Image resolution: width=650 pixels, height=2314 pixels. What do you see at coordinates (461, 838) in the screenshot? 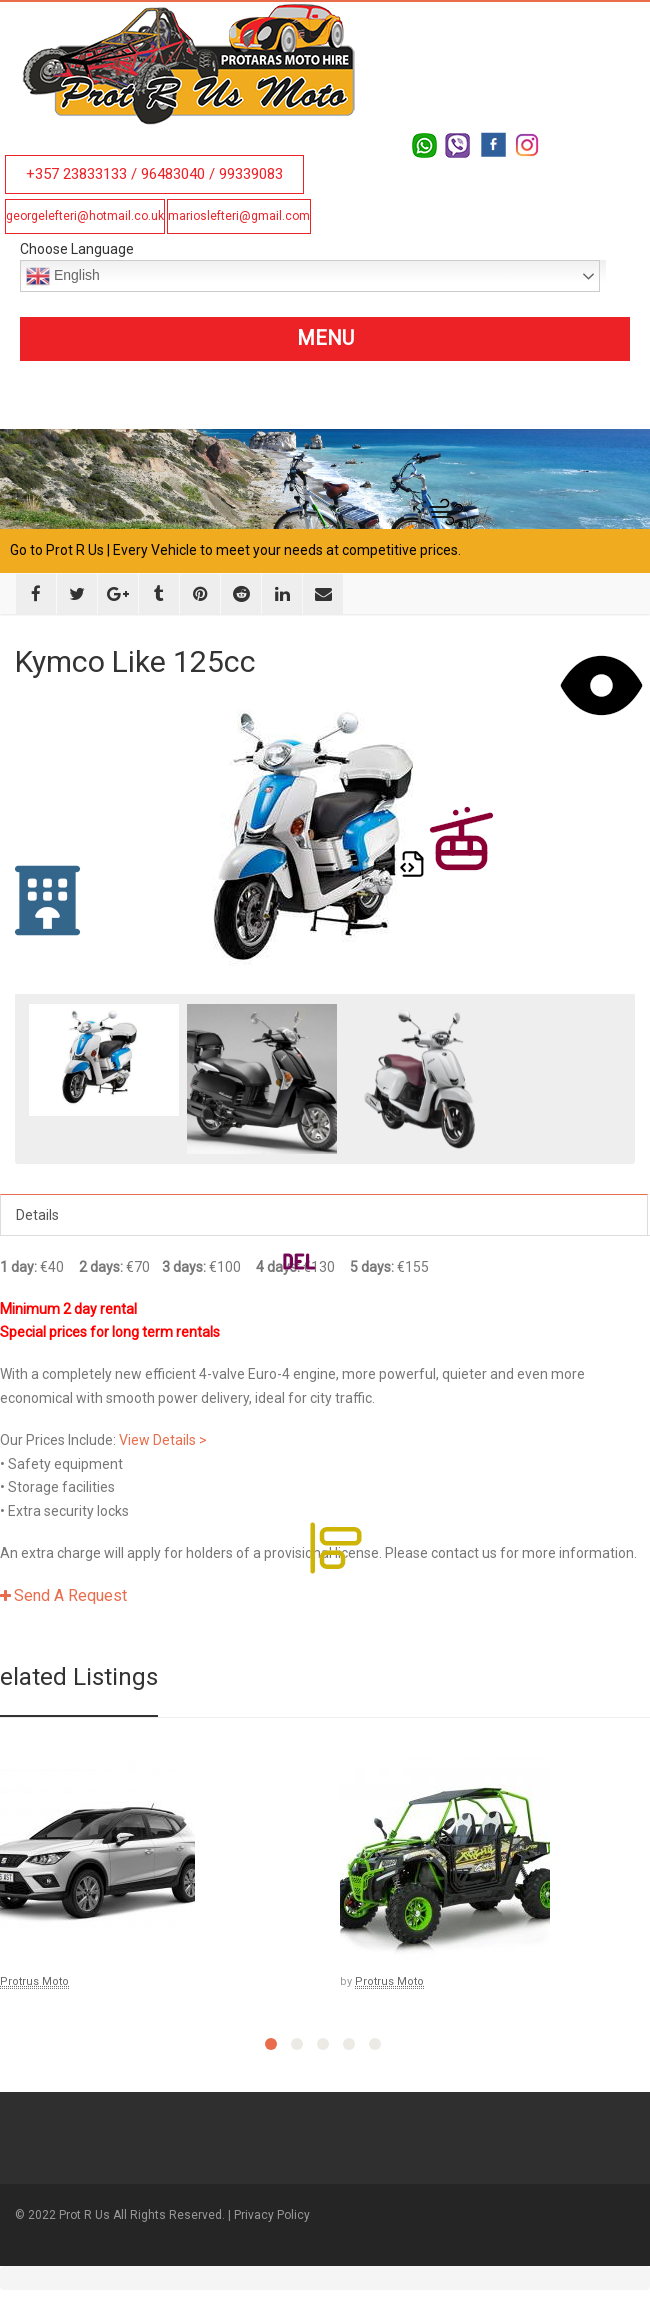
I see `access cable car or gondola transit options` at bounding box center [461, 838].